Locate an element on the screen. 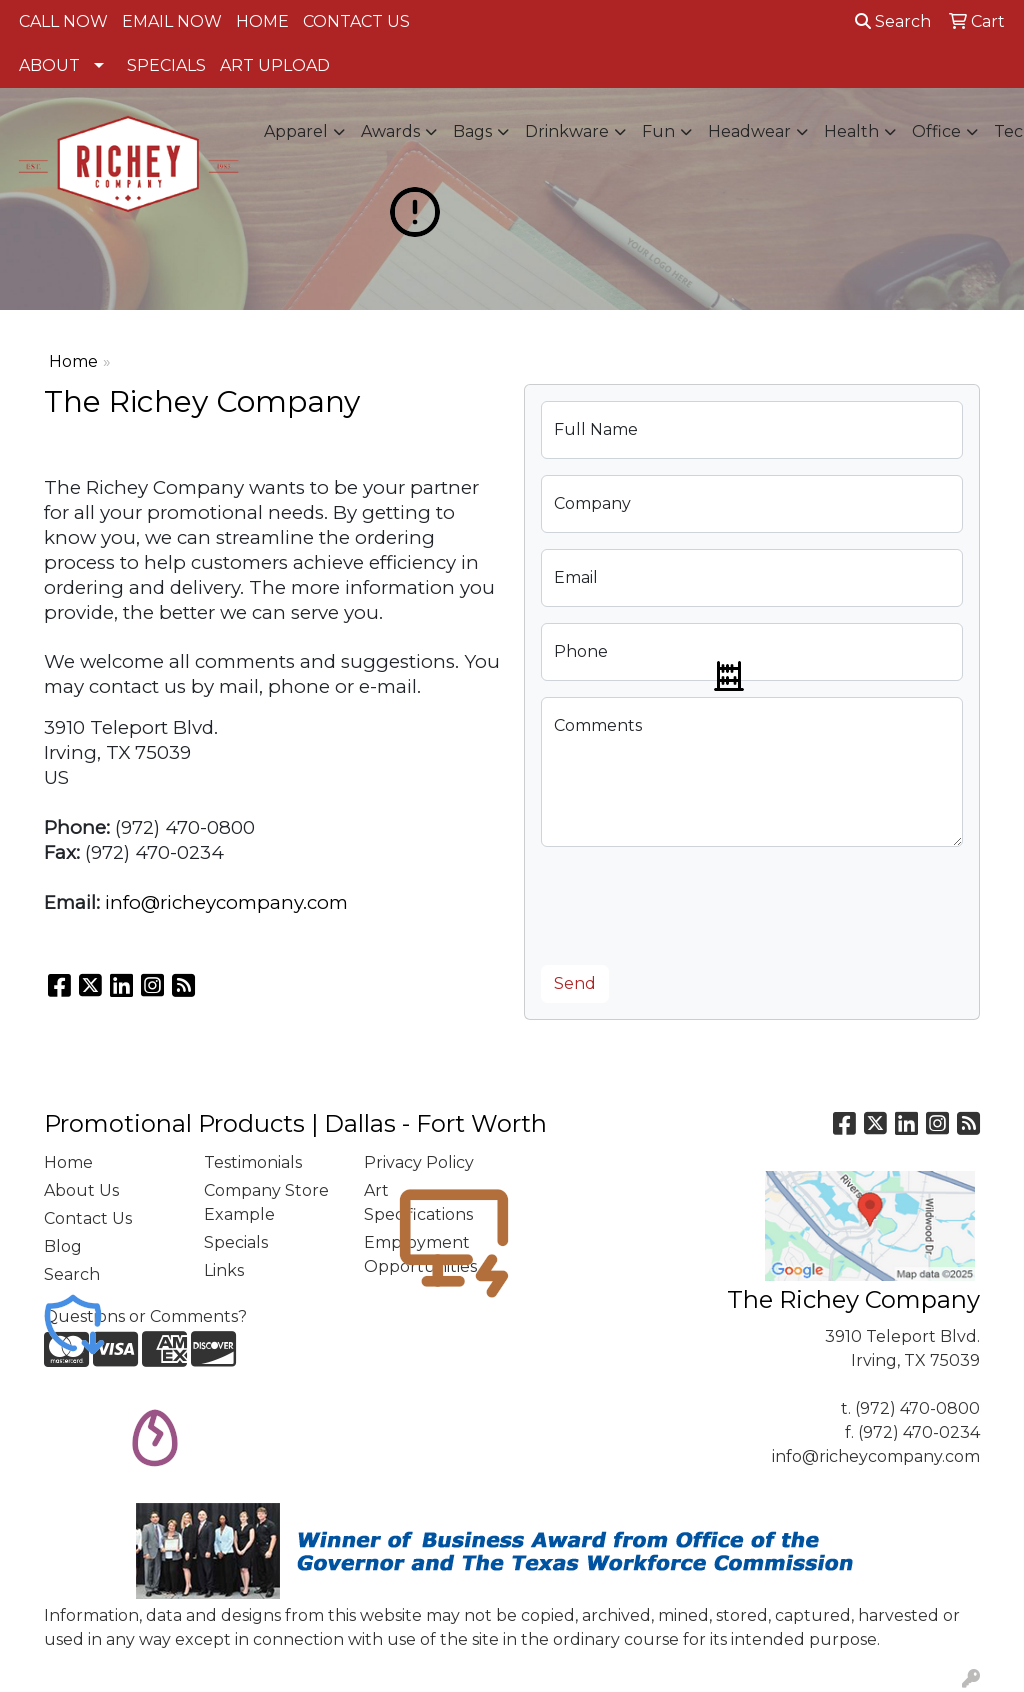  desktop power or energy settings is located at coordinates (454, 1238).